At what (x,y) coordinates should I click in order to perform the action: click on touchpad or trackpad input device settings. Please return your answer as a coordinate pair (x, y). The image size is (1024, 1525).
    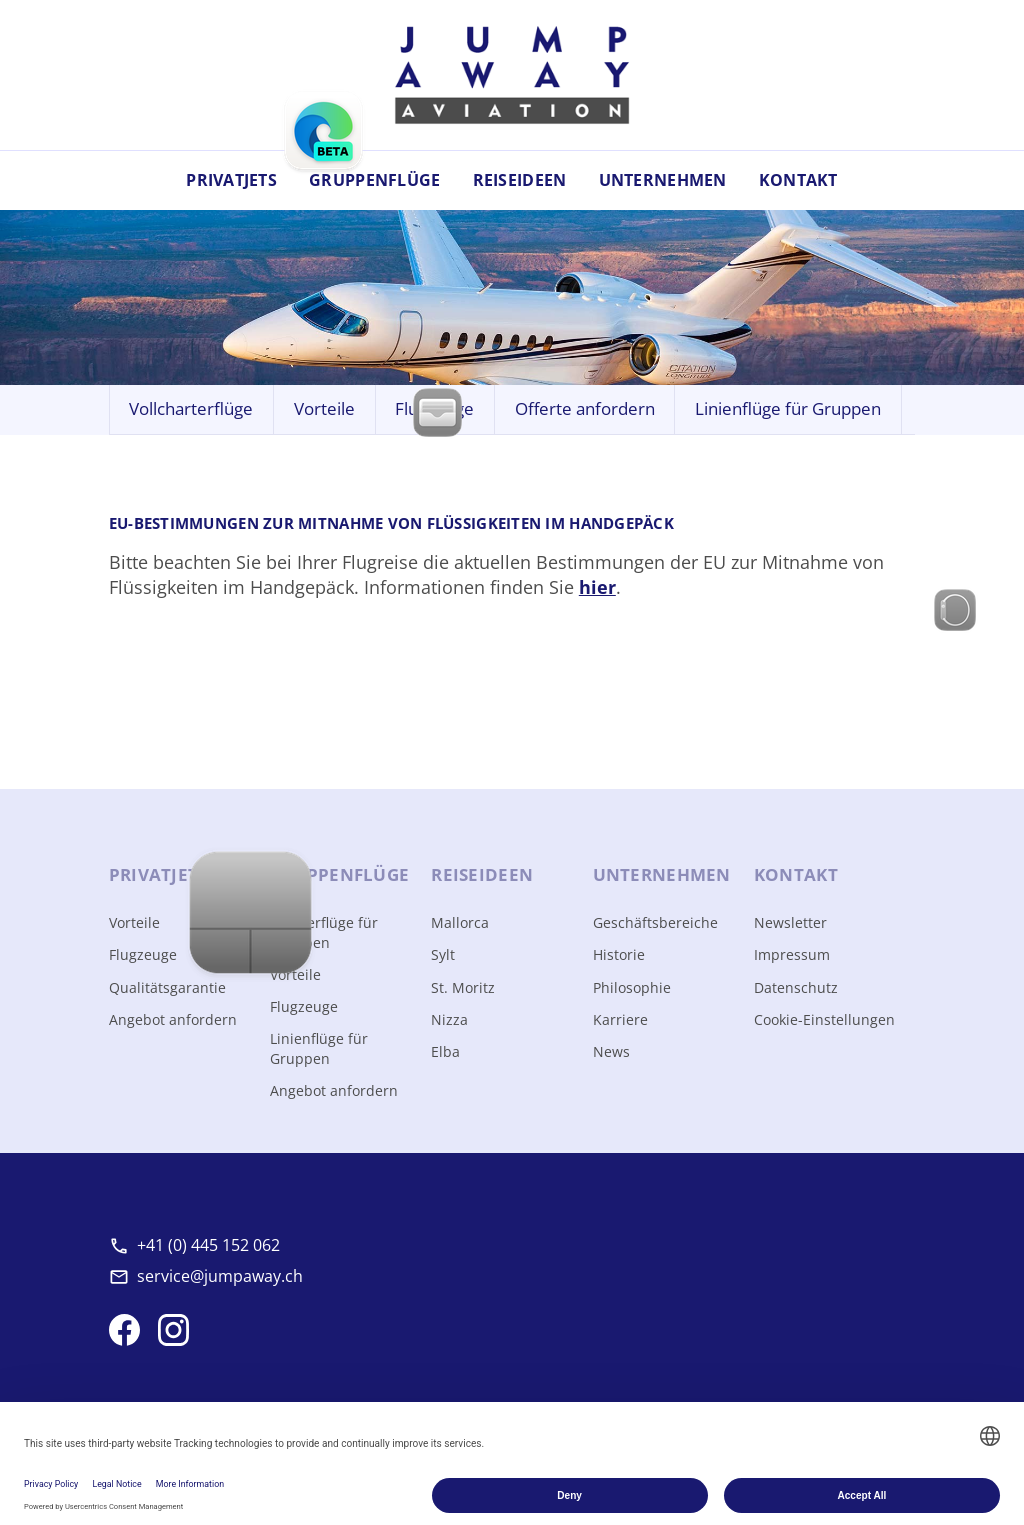
    Looking at the image, I should click on (250, 912).